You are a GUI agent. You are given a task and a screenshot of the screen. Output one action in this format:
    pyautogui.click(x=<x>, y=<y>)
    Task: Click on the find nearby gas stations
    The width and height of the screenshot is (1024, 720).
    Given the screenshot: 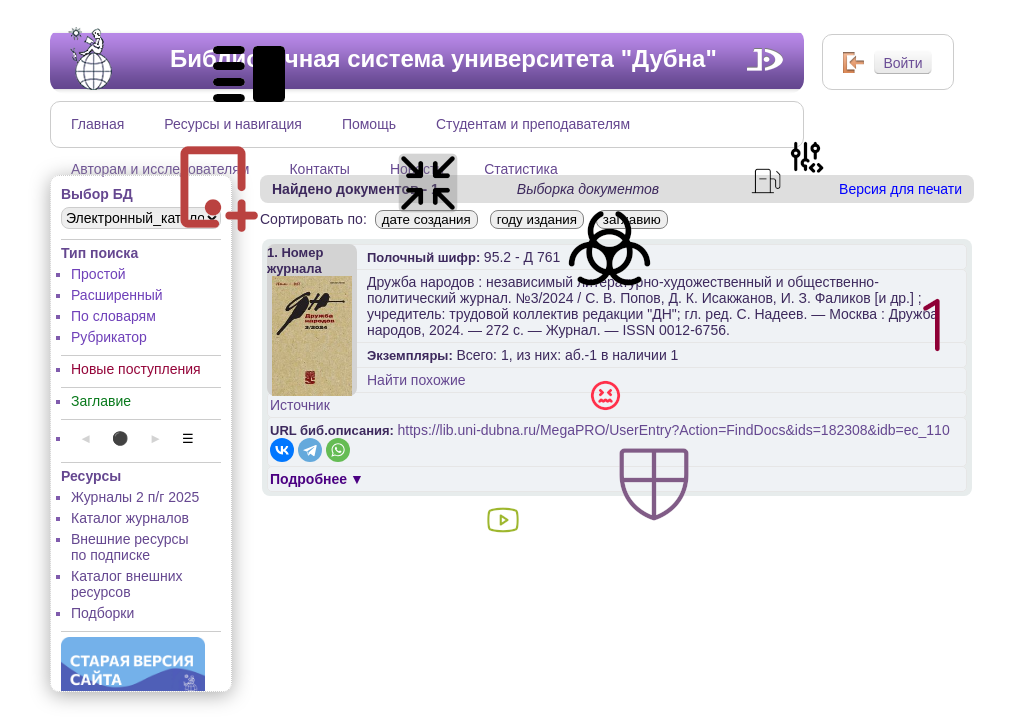 What is the action you would take?
    pyautogui.click(x=765, y=181)
    